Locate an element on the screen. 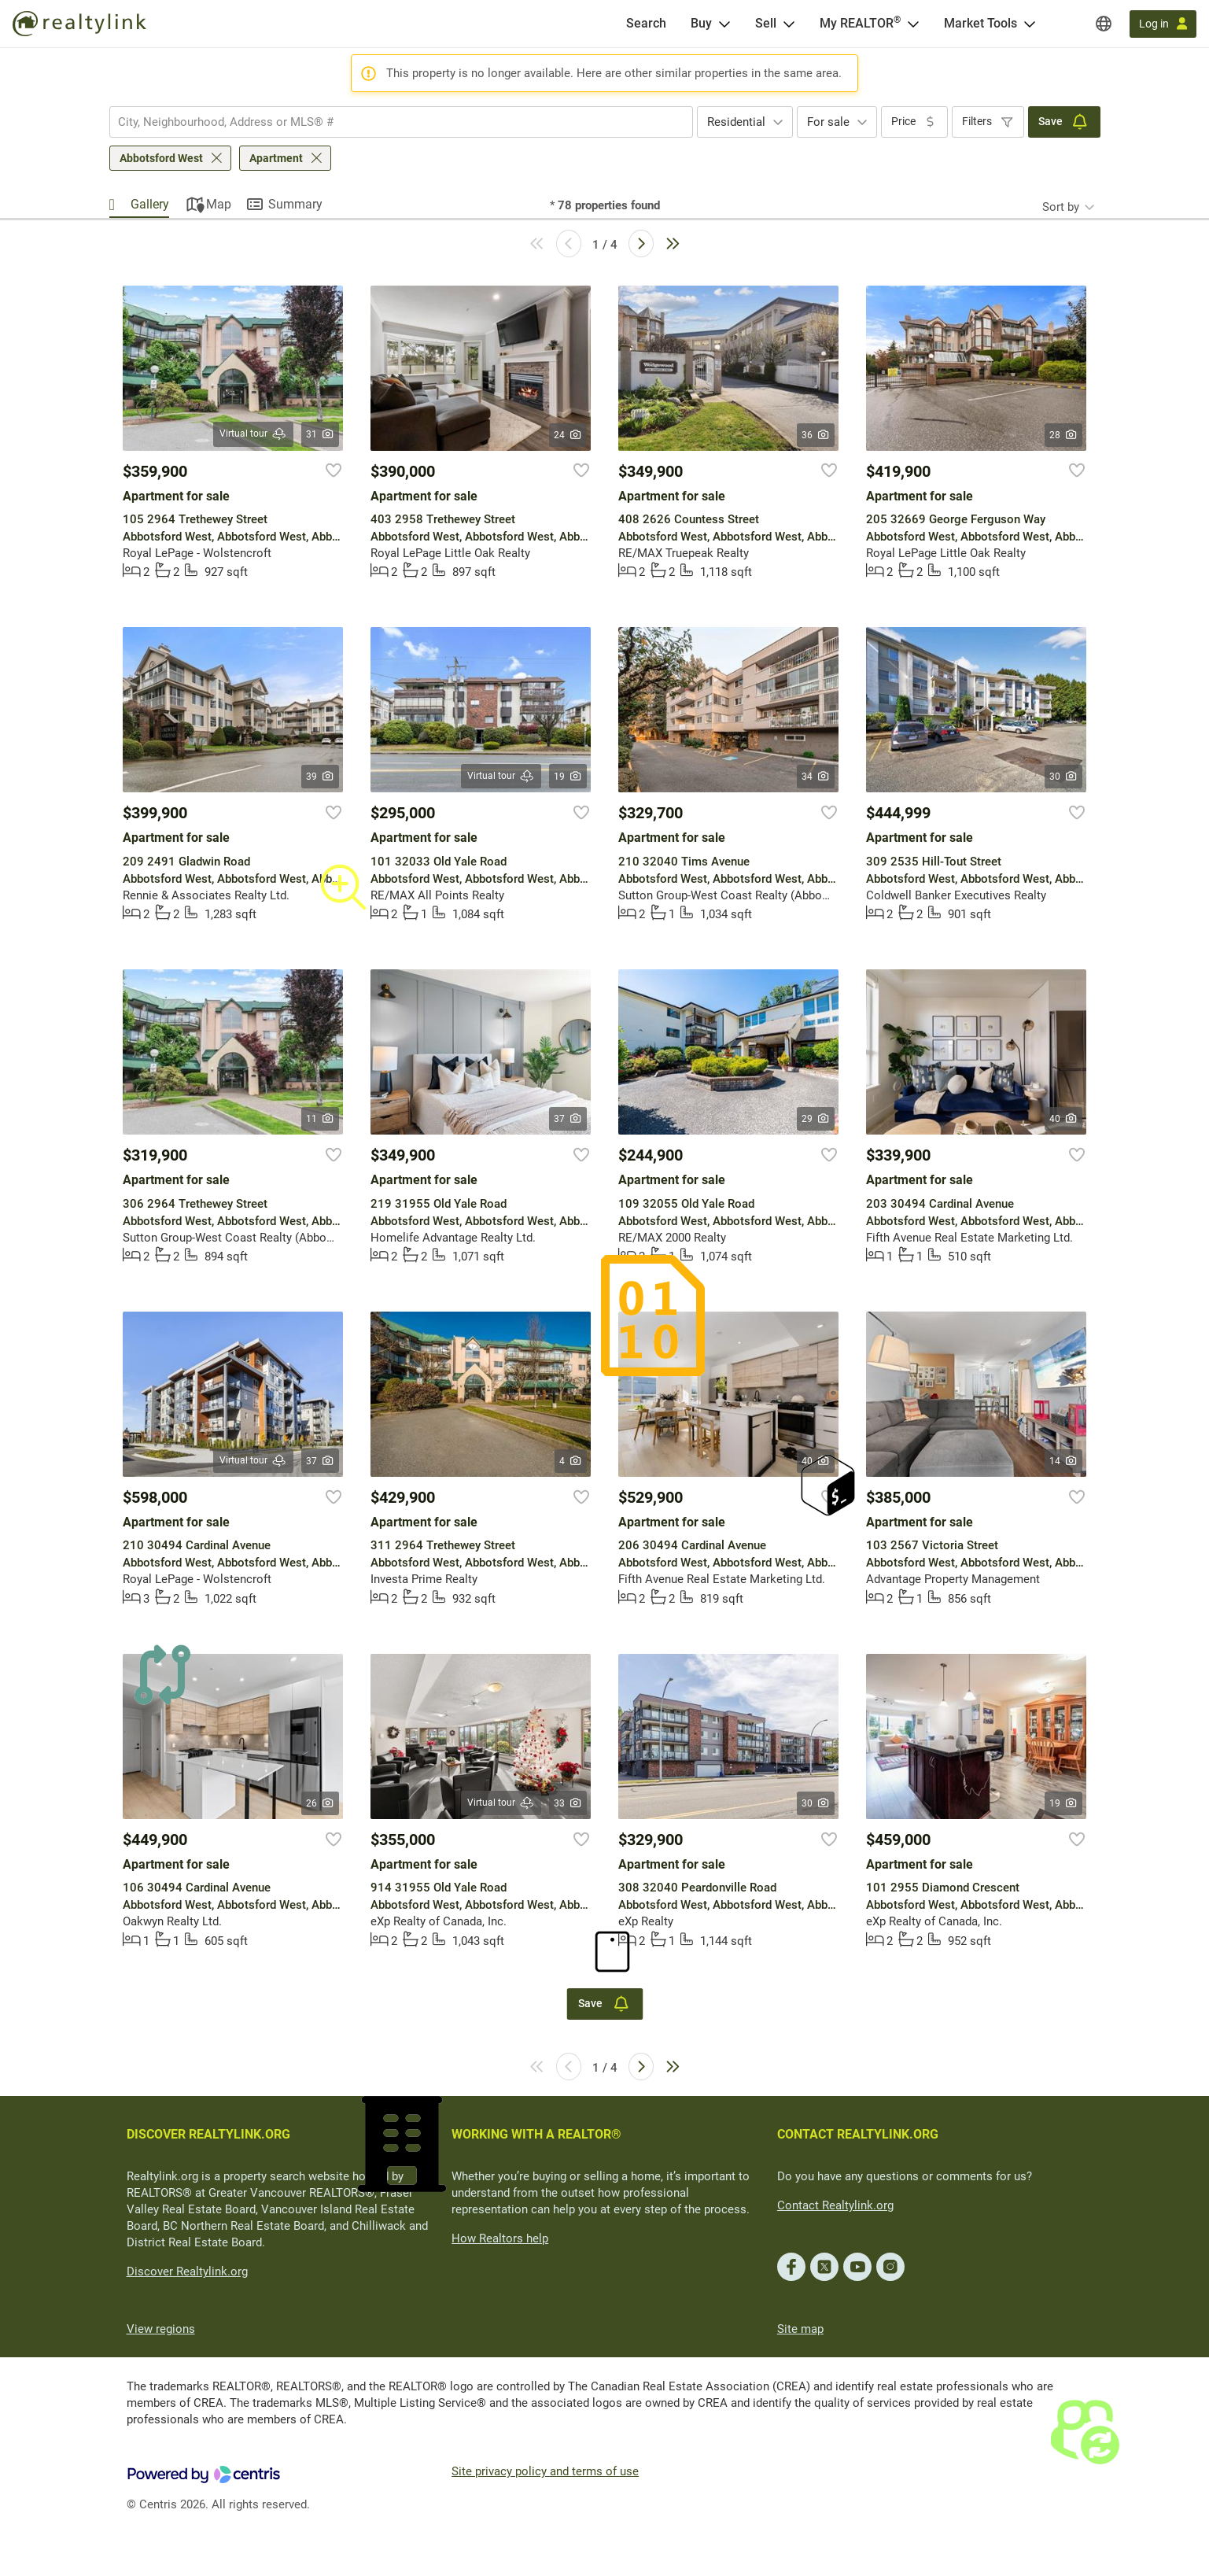 Image resolution: width=1209 pixels, height=2576 pixels. tablet device with front-facing camera is located at coordinates (612, 1951).